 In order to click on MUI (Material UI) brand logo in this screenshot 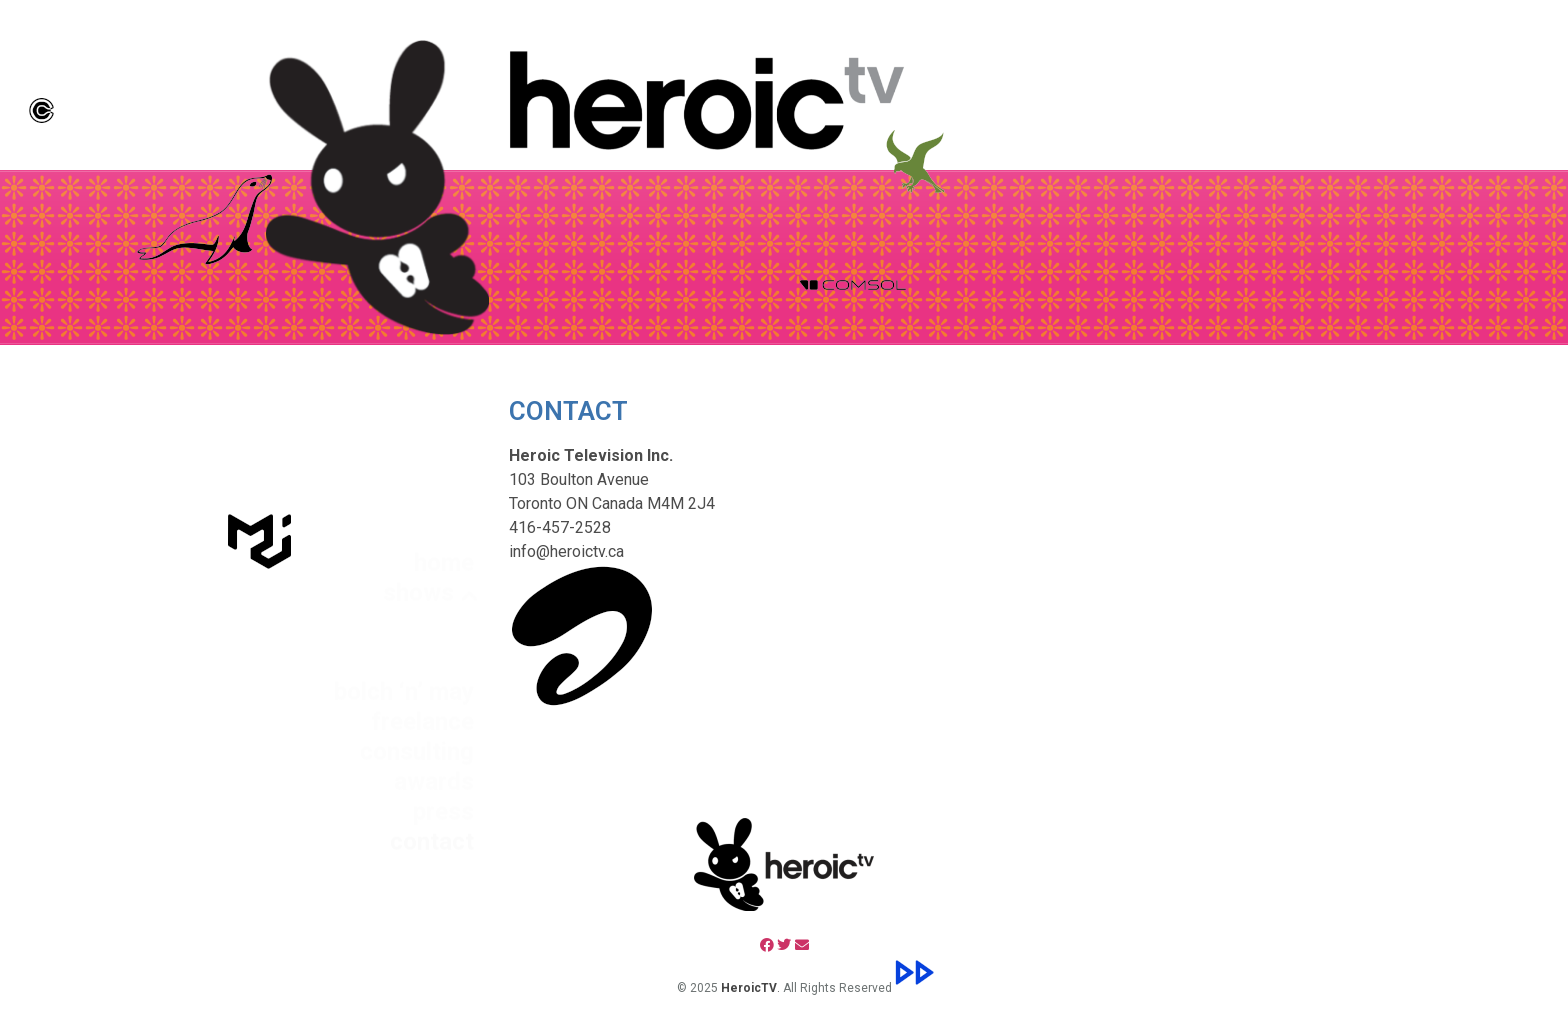, I will do `click(259, 541)`.